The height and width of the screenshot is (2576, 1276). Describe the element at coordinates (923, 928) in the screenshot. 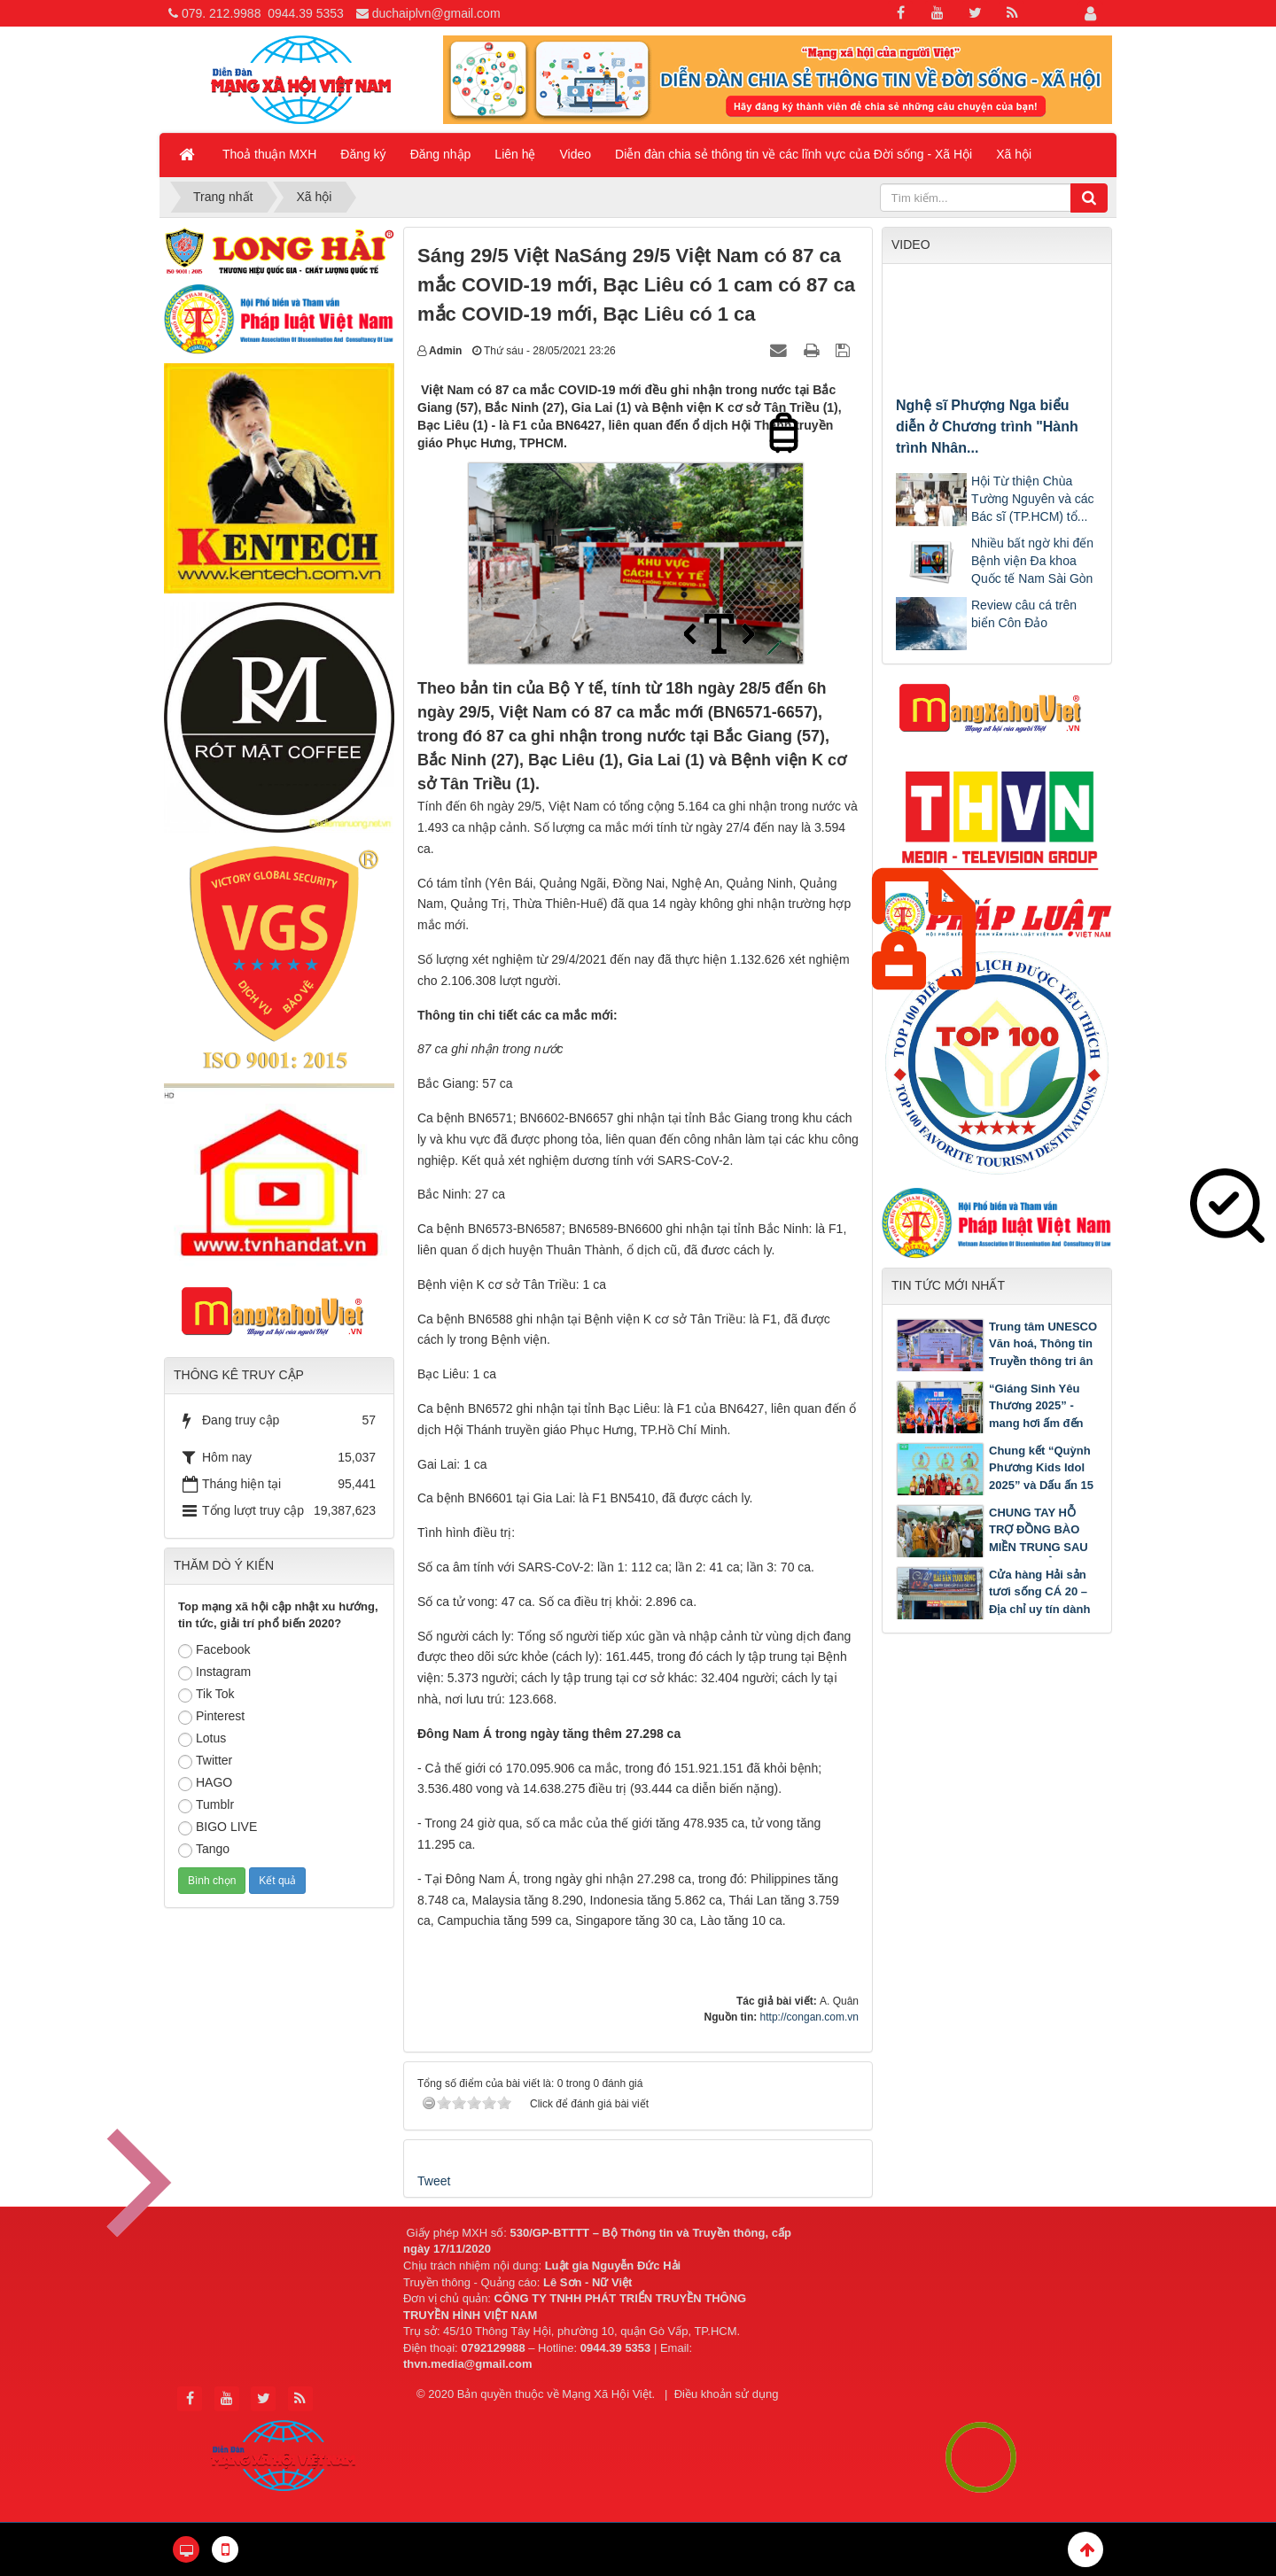

I see `a locked or protected file` at that location.